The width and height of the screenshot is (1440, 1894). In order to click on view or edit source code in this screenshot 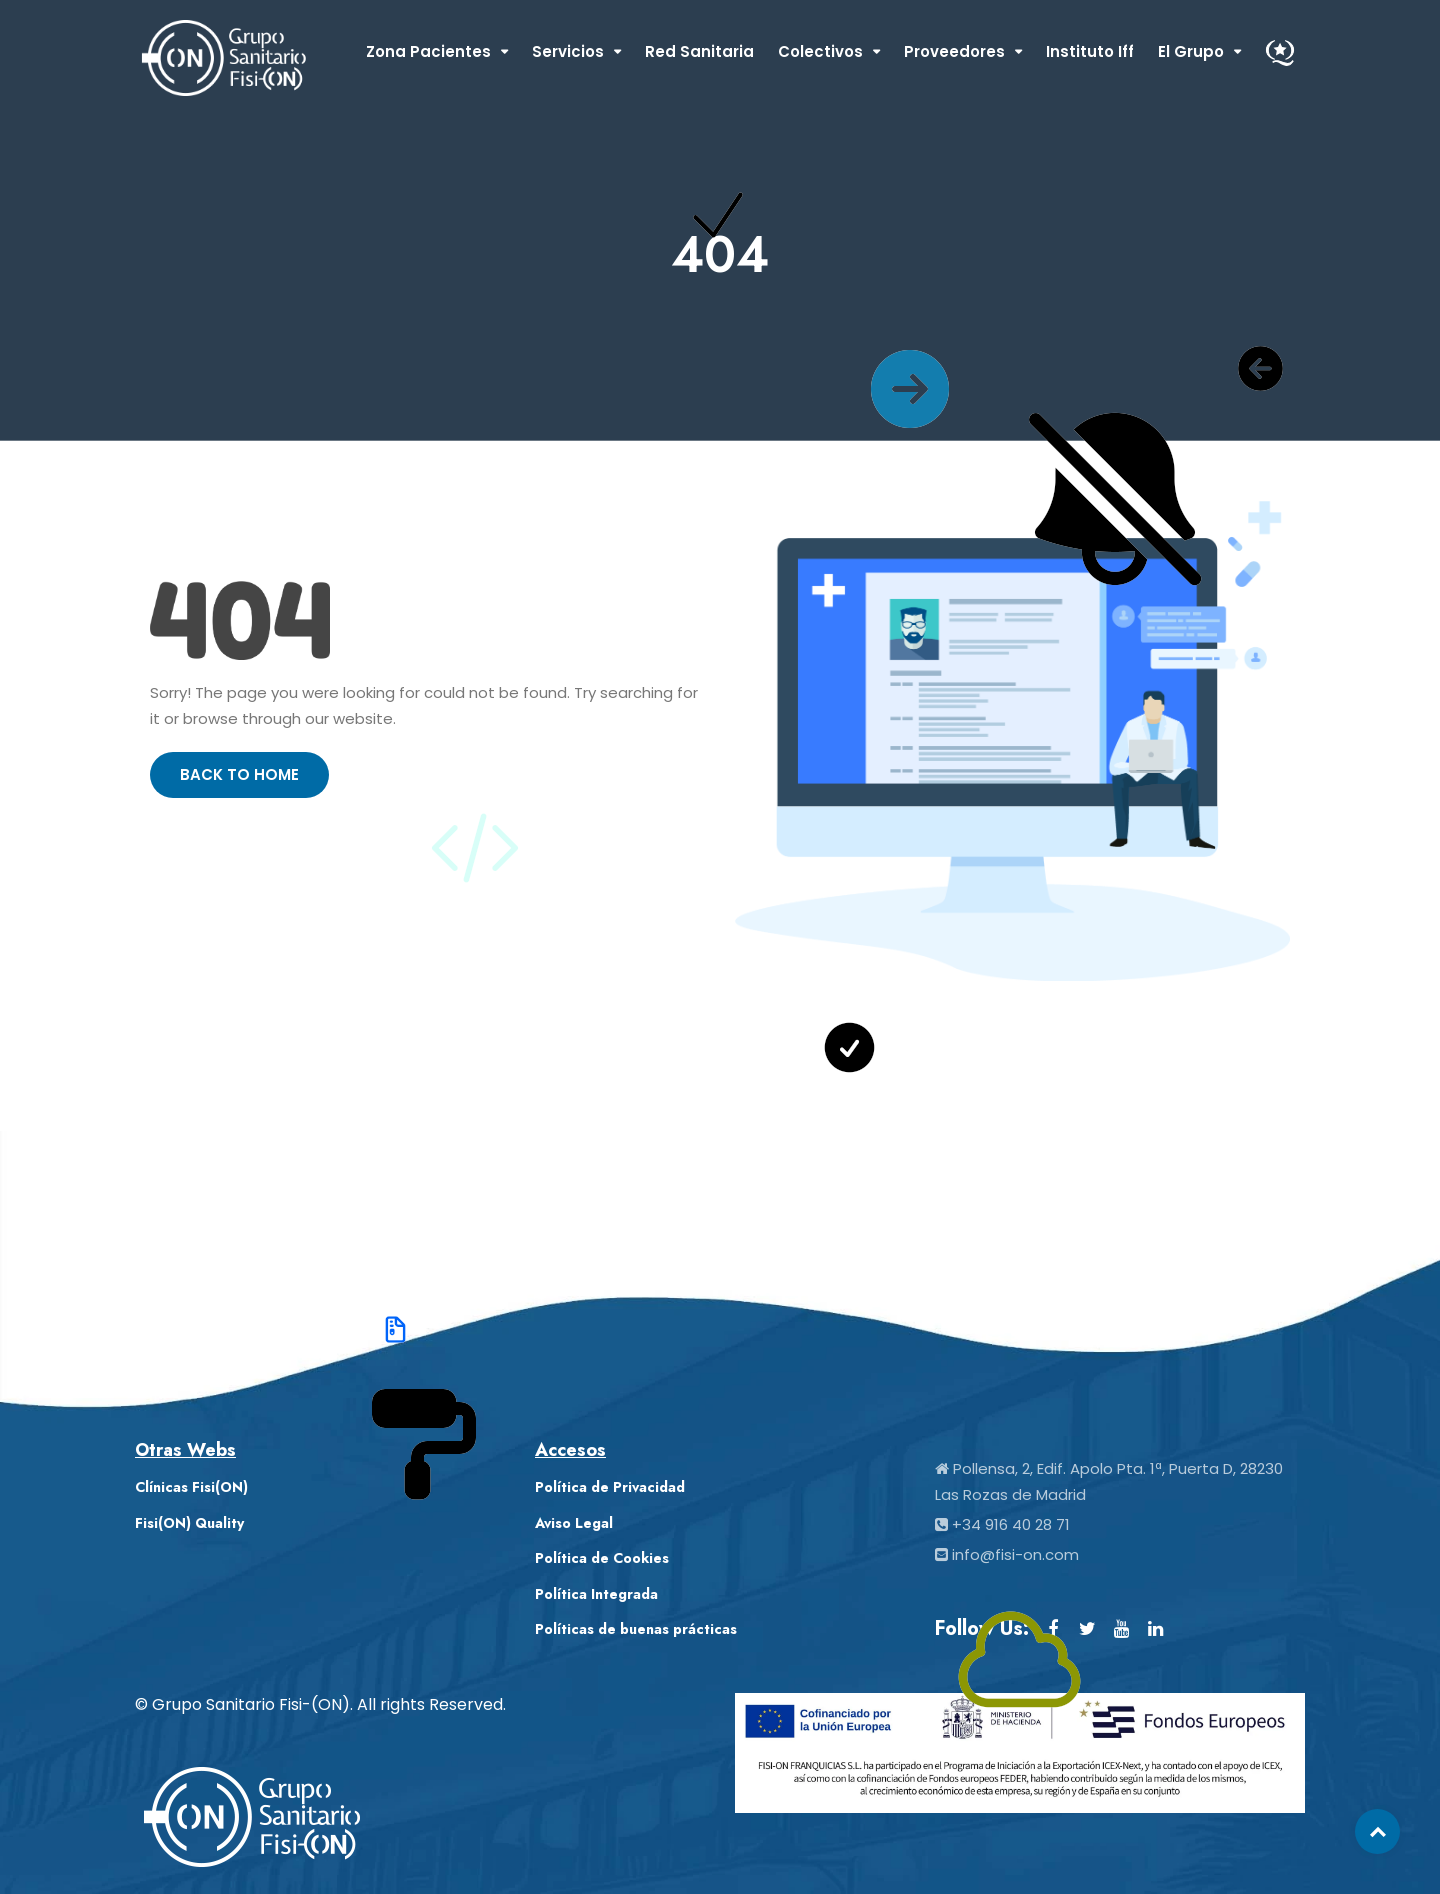, I will do `click(475, 848)`.